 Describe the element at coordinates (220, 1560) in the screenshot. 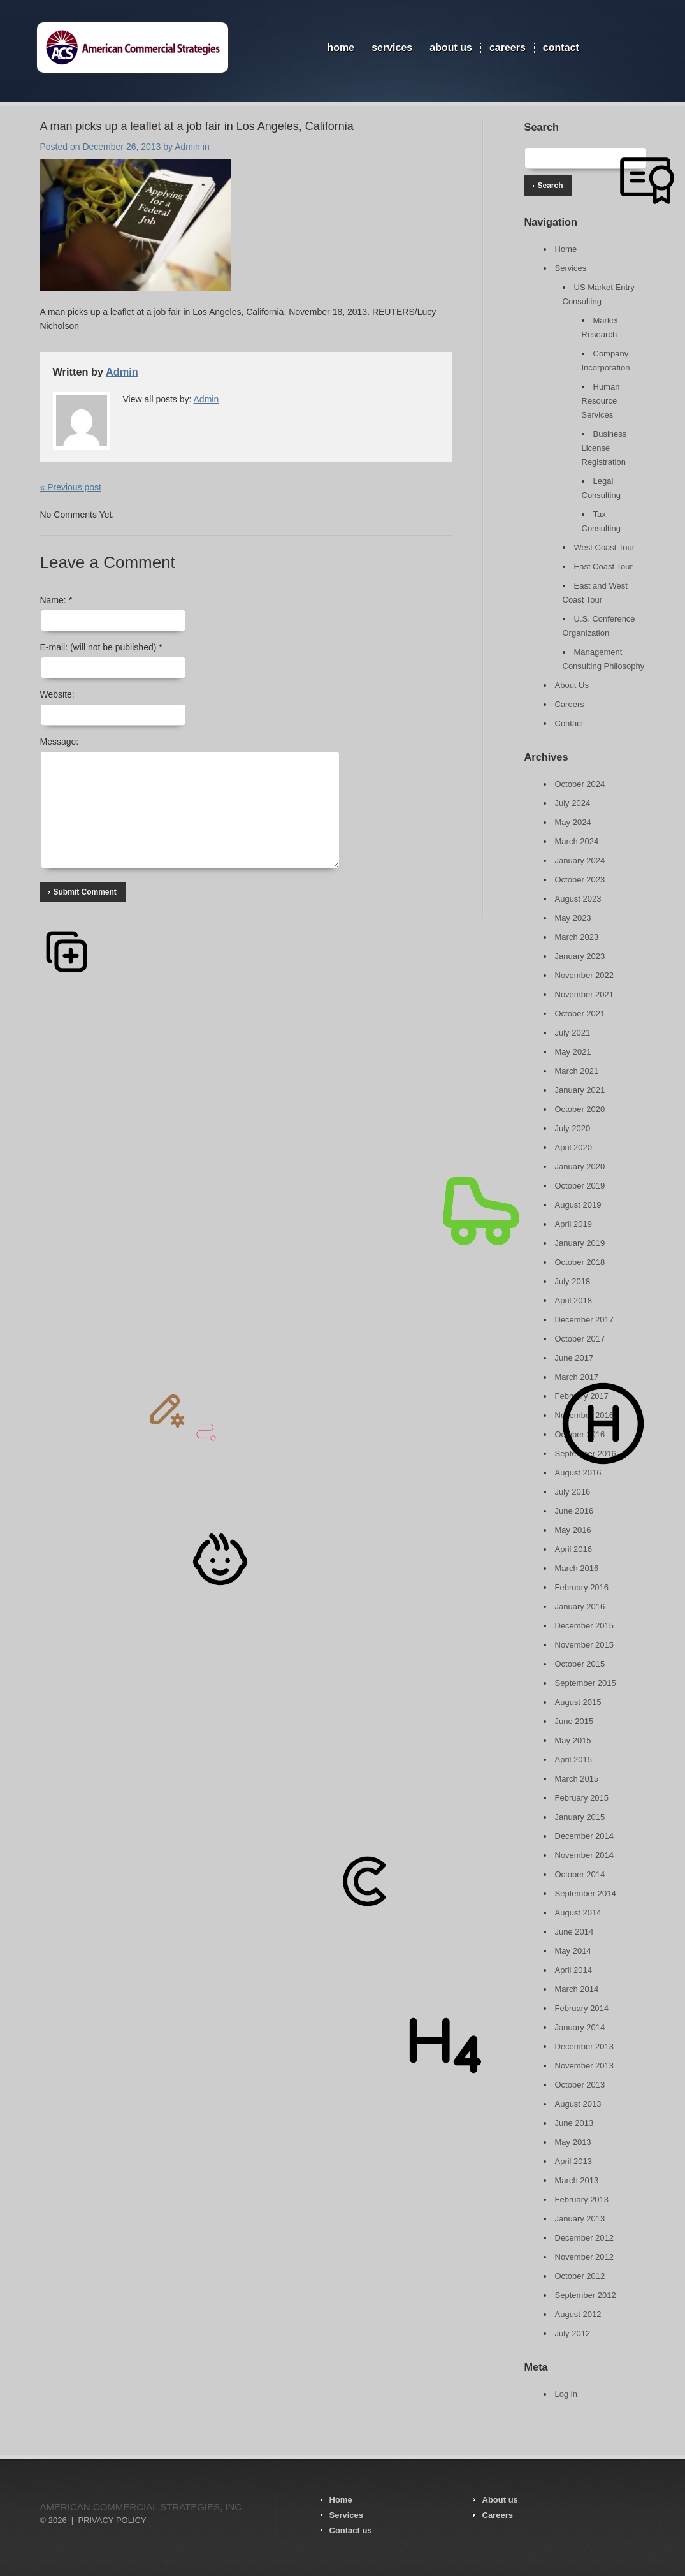

I see `select boy avatar or profile icon` at that location.